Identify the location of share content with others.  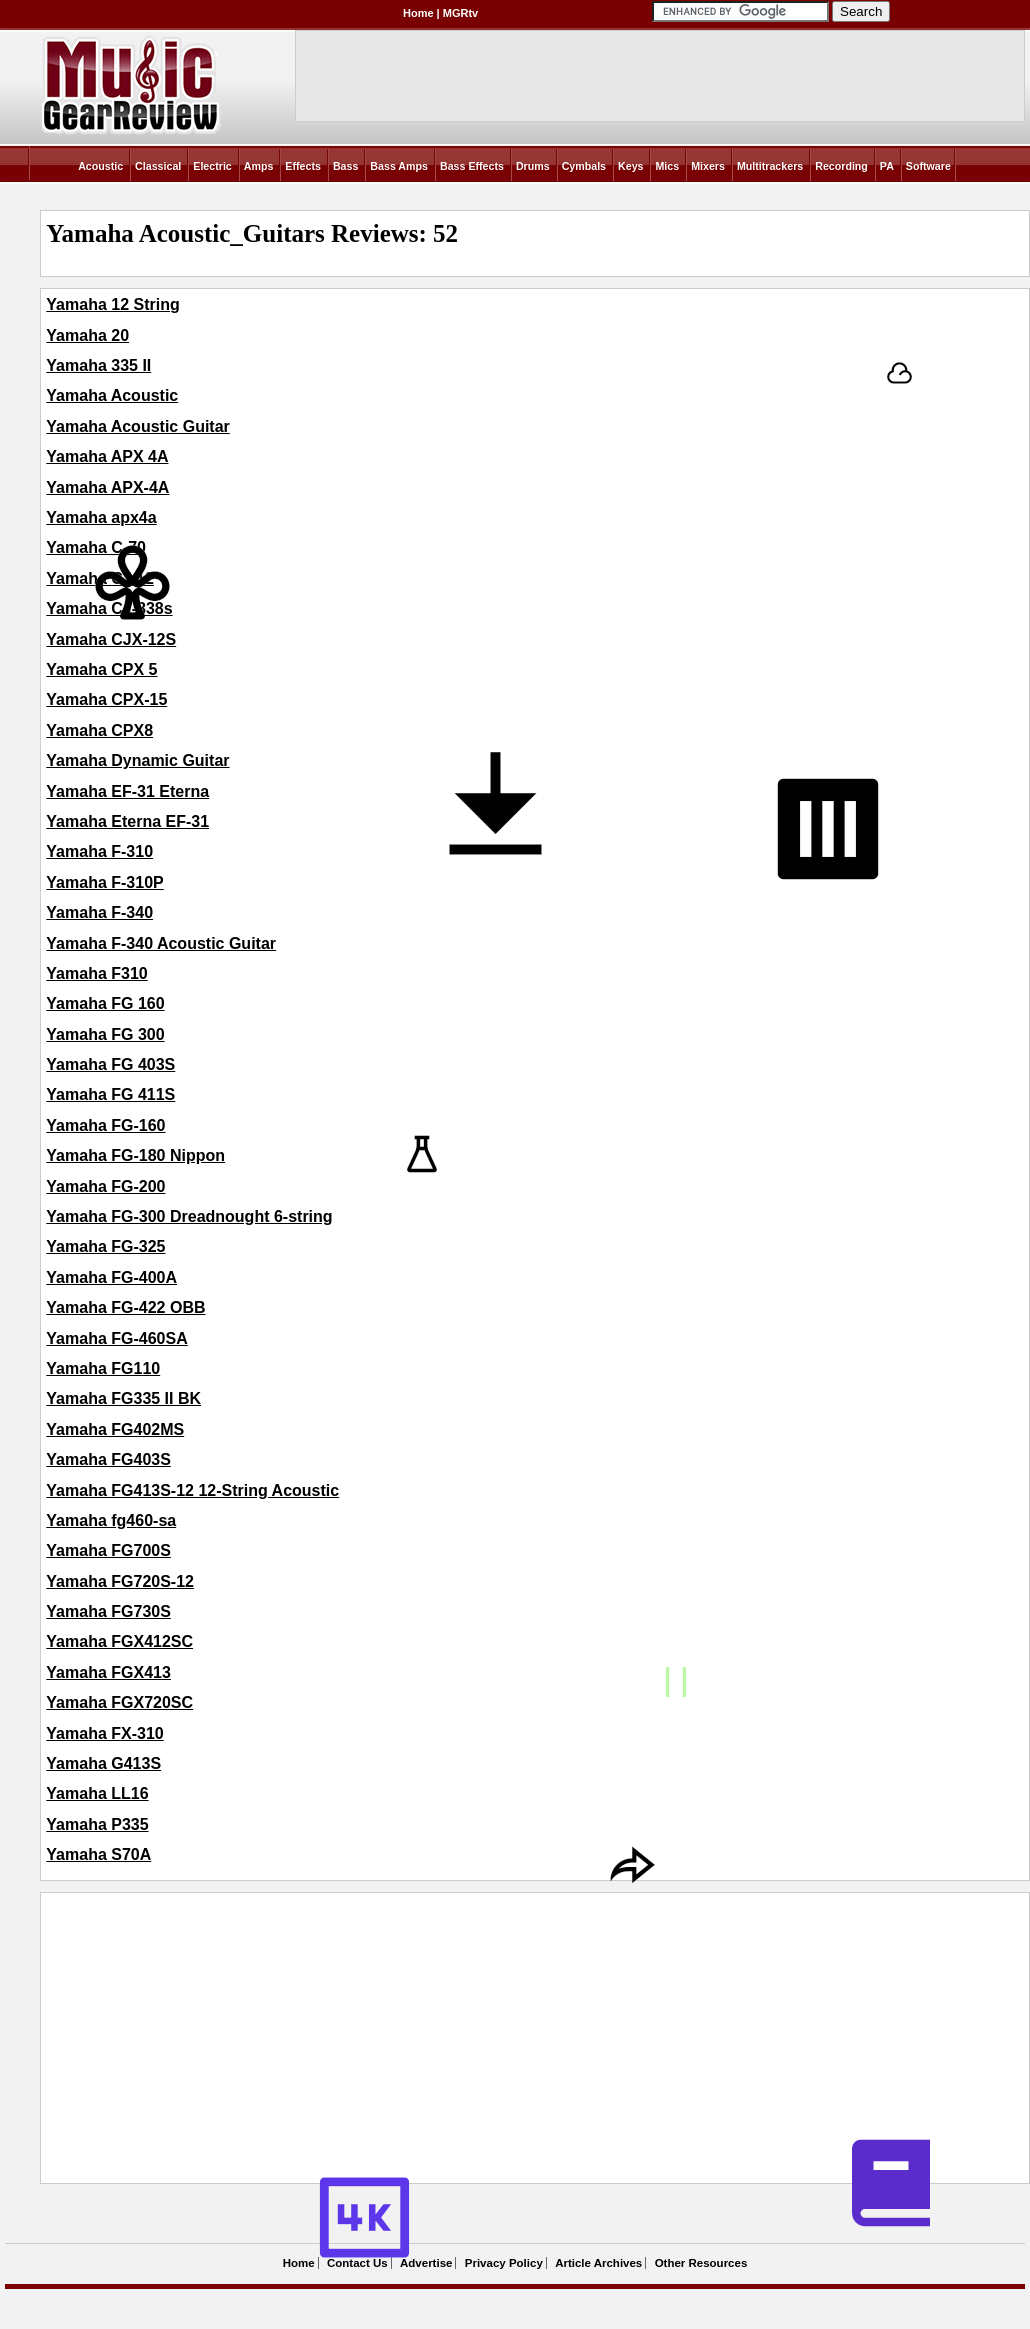
(630, 1867).